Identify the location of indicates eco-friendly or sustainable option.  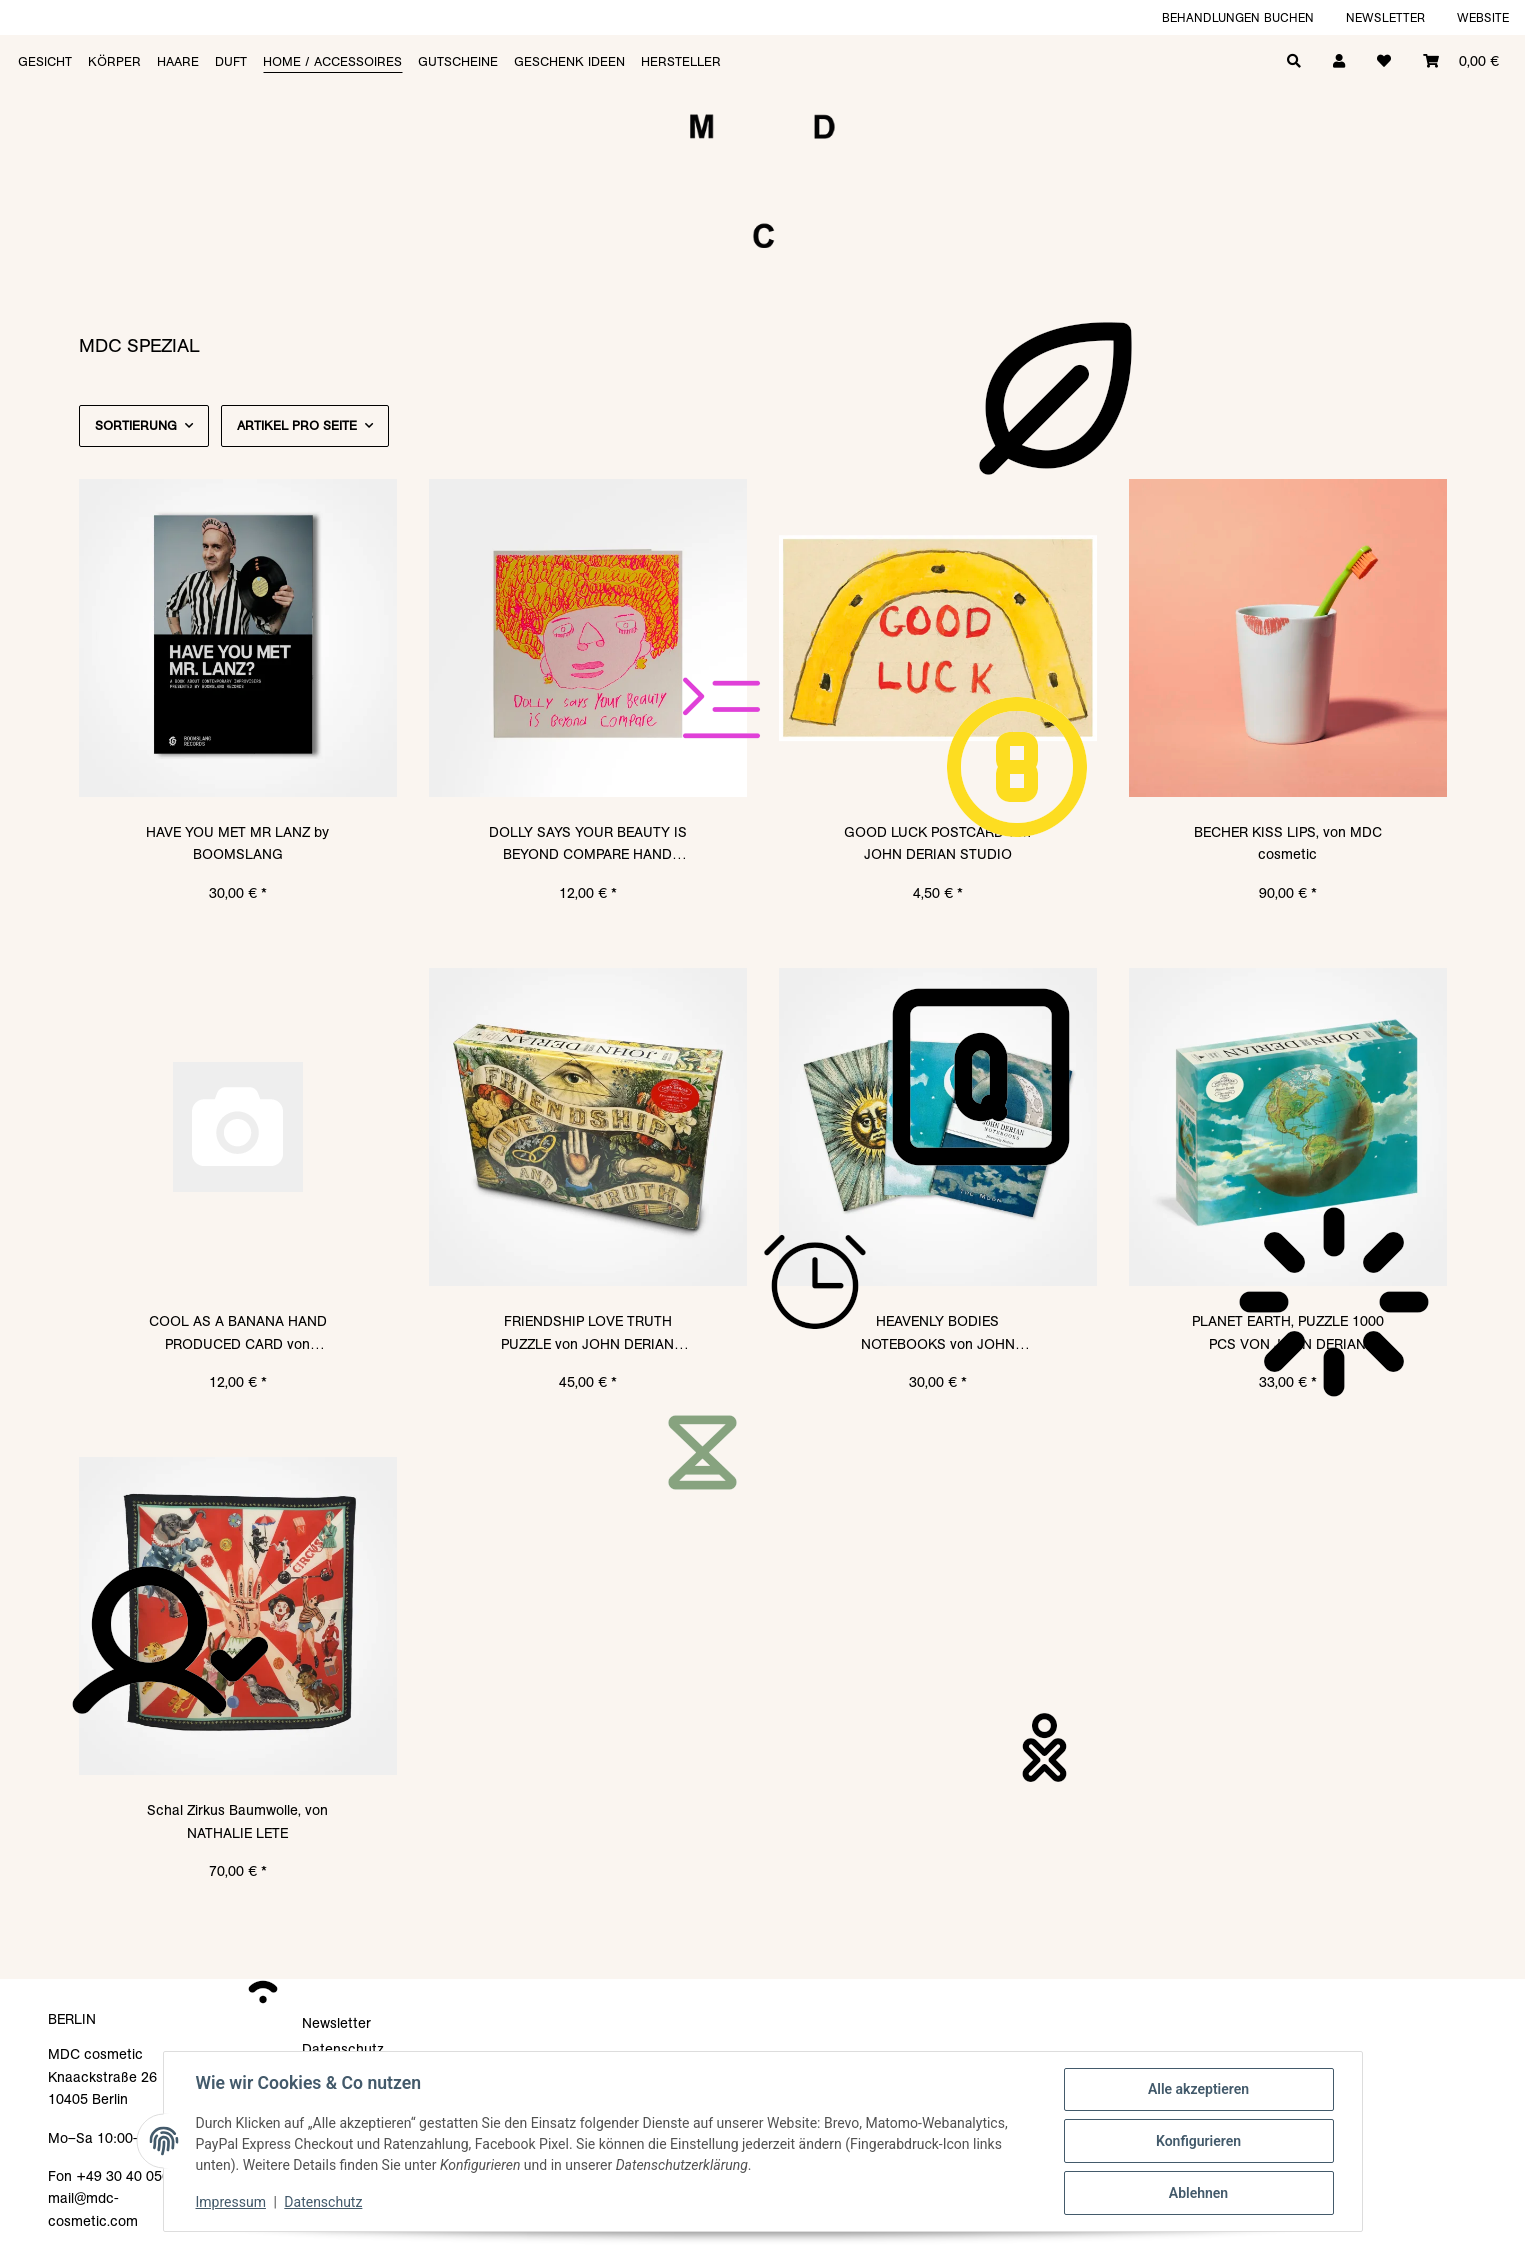
(1055, 398).